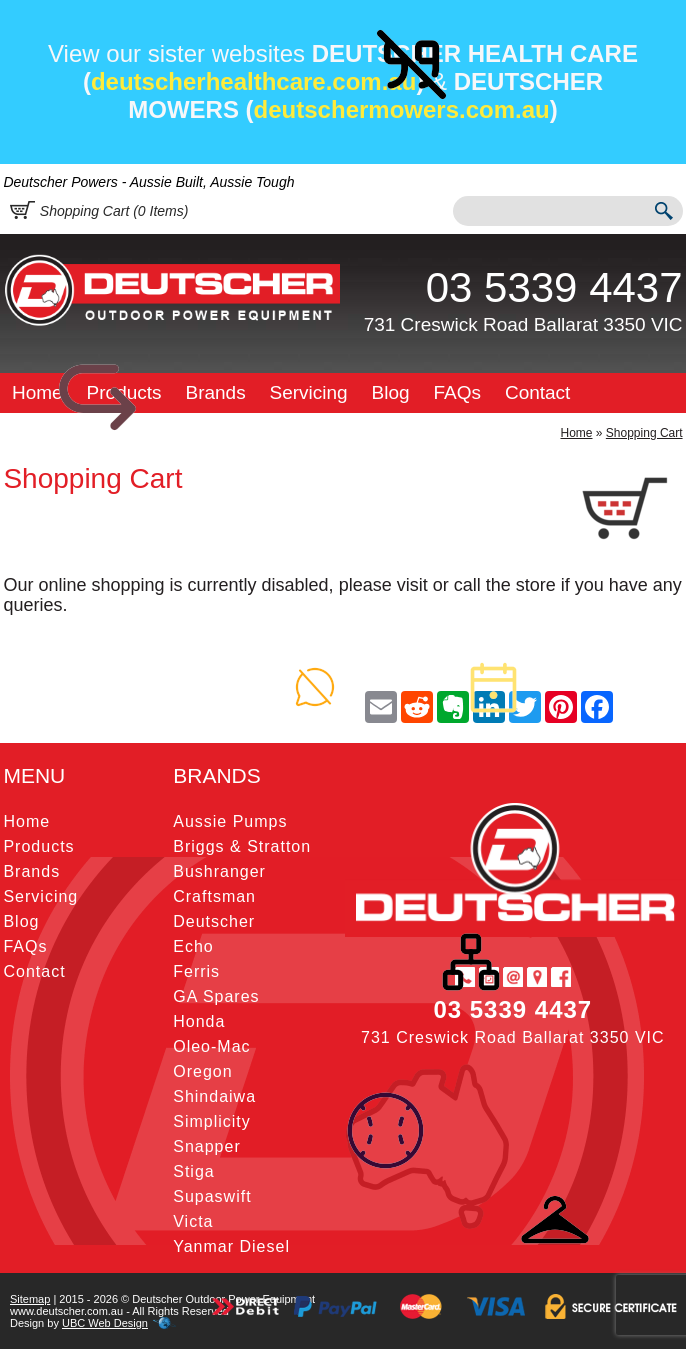  I want to click on mute or disable chat notifications, so click(315, 687).